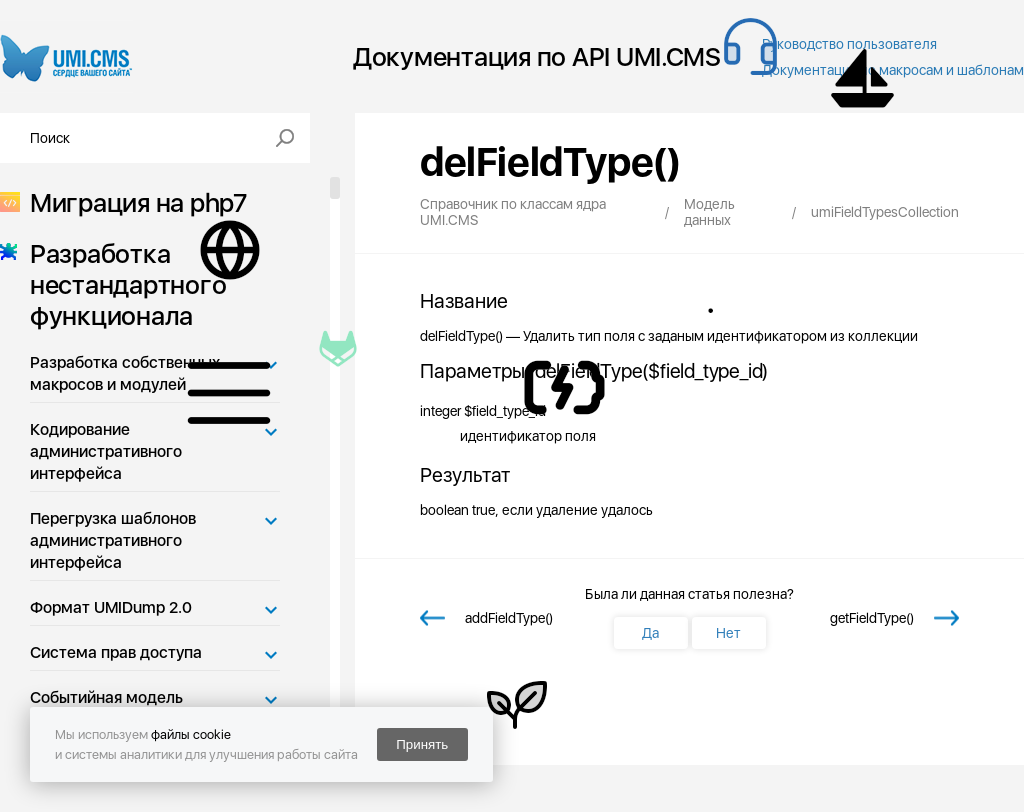  I want to click on access website or browse the internet, so click(230, 250).